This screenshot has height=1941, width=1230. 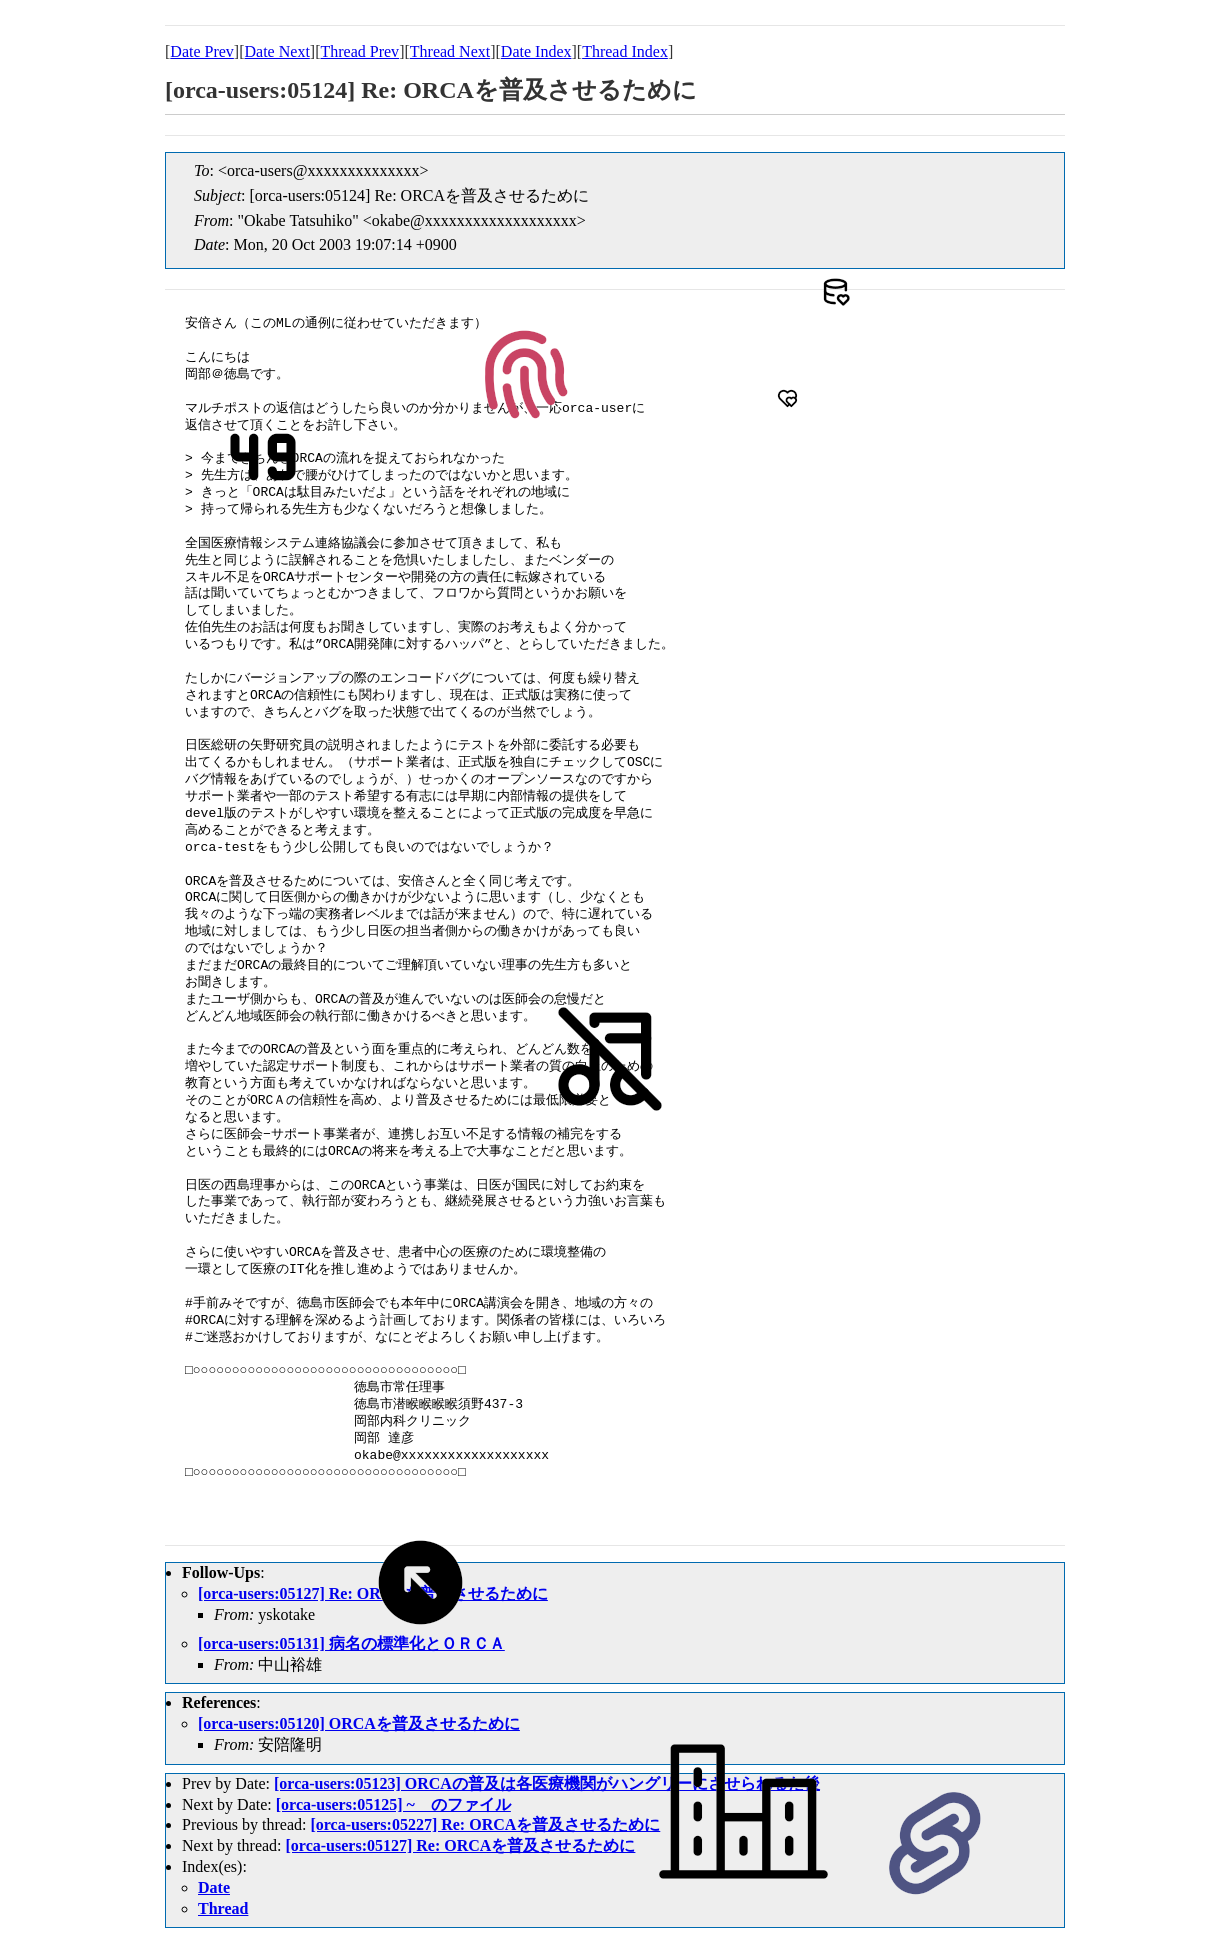 I want to click on navigate back to the previous screen, so click(x=420, y=1582).